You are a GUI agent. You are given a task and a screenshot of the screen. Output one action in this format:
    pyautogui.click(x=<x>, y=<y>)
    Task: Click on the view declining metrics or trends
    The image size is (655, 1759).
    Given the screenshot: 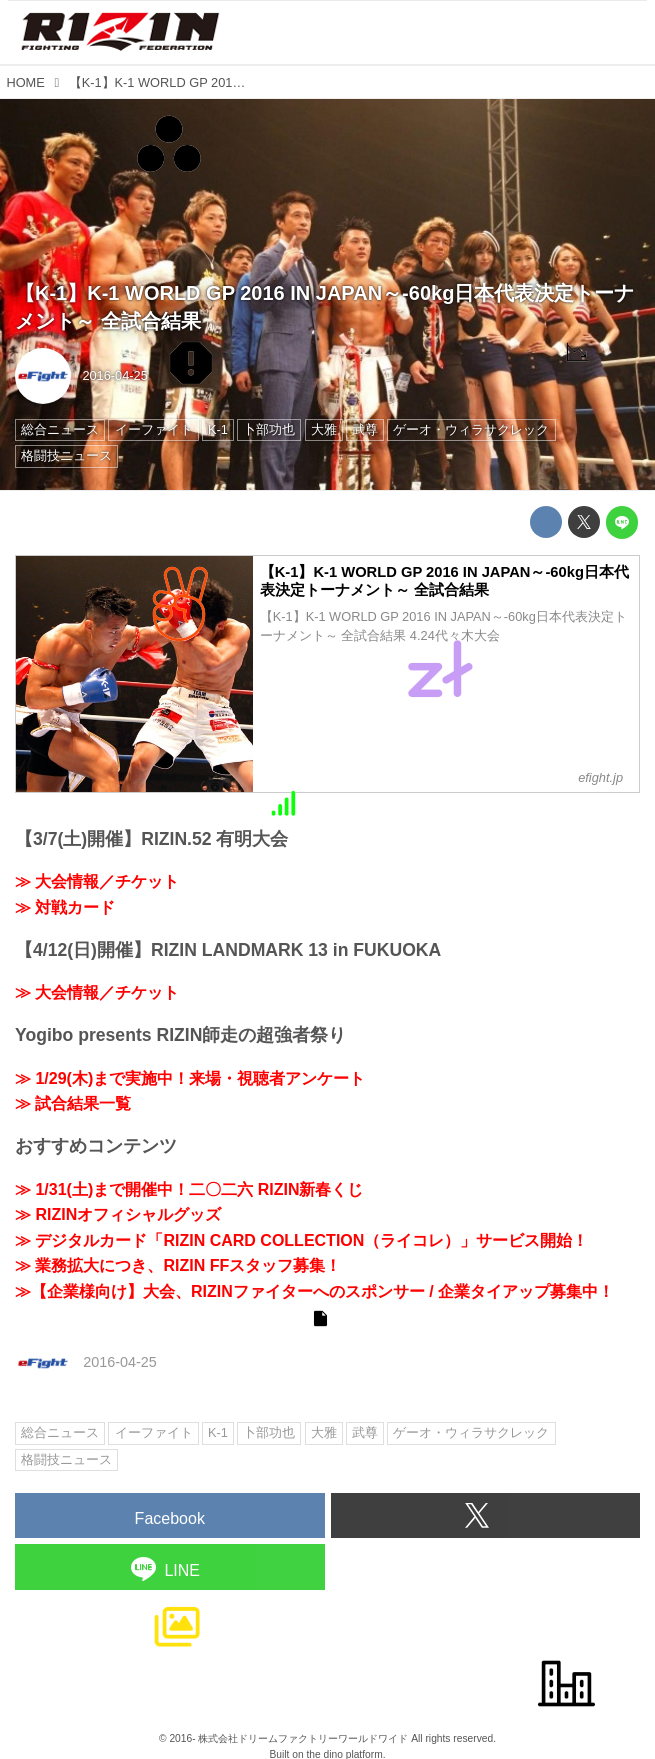 What is the action you would take?
    pyautogui.click(x=578, y=352)
    